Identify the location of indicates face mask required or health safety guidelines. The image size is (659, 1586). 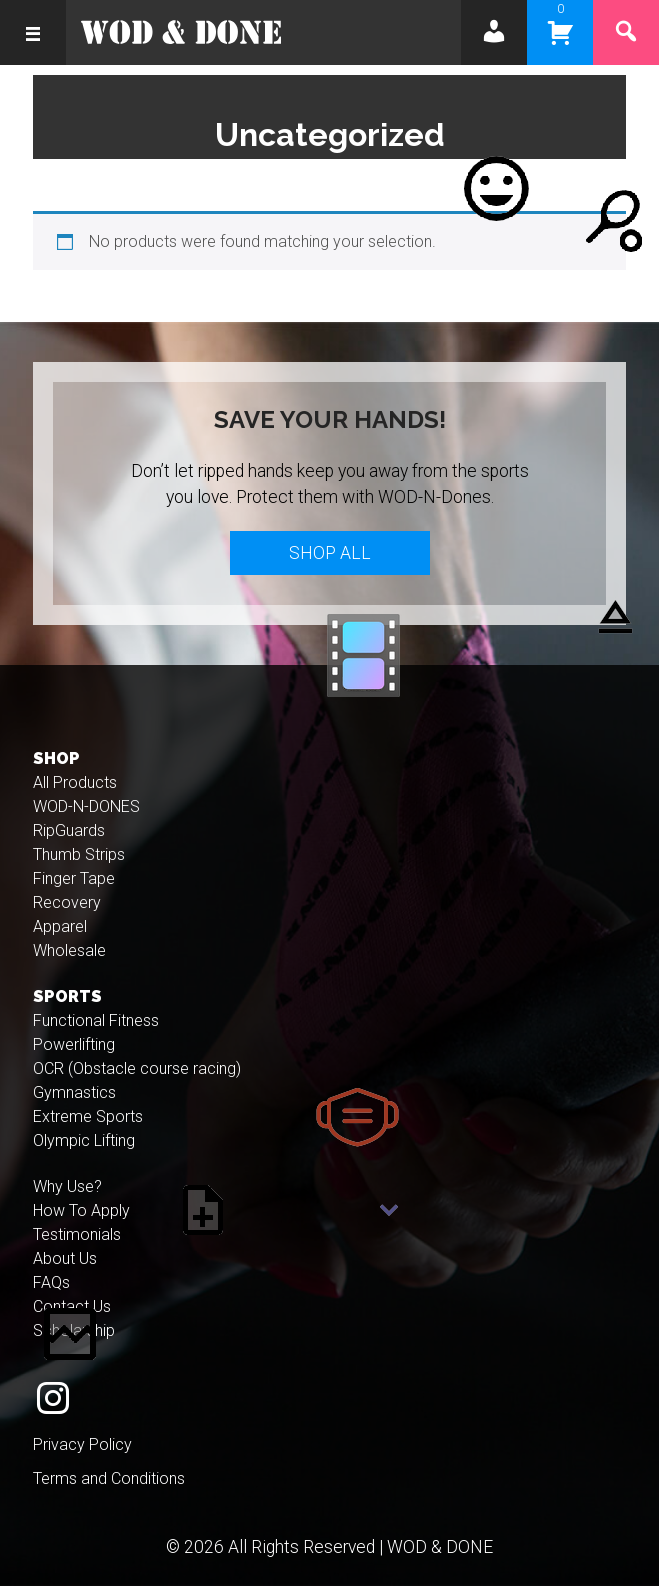
(357, 1118).